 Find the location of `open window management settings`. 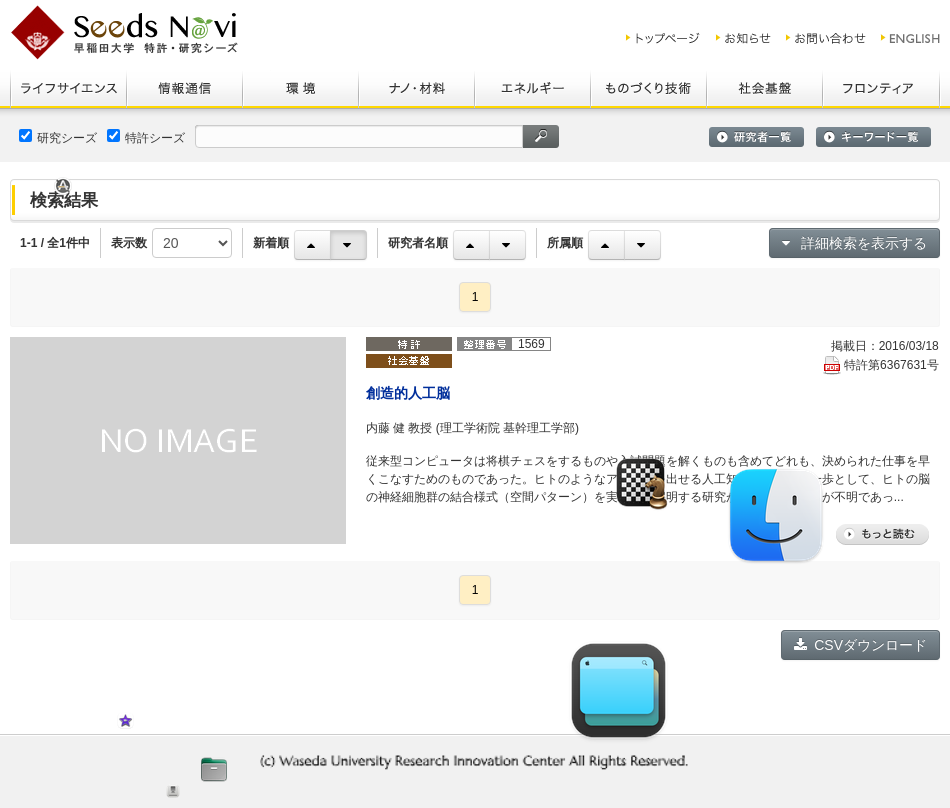

open window management settings is located at coordinates (618, 690).